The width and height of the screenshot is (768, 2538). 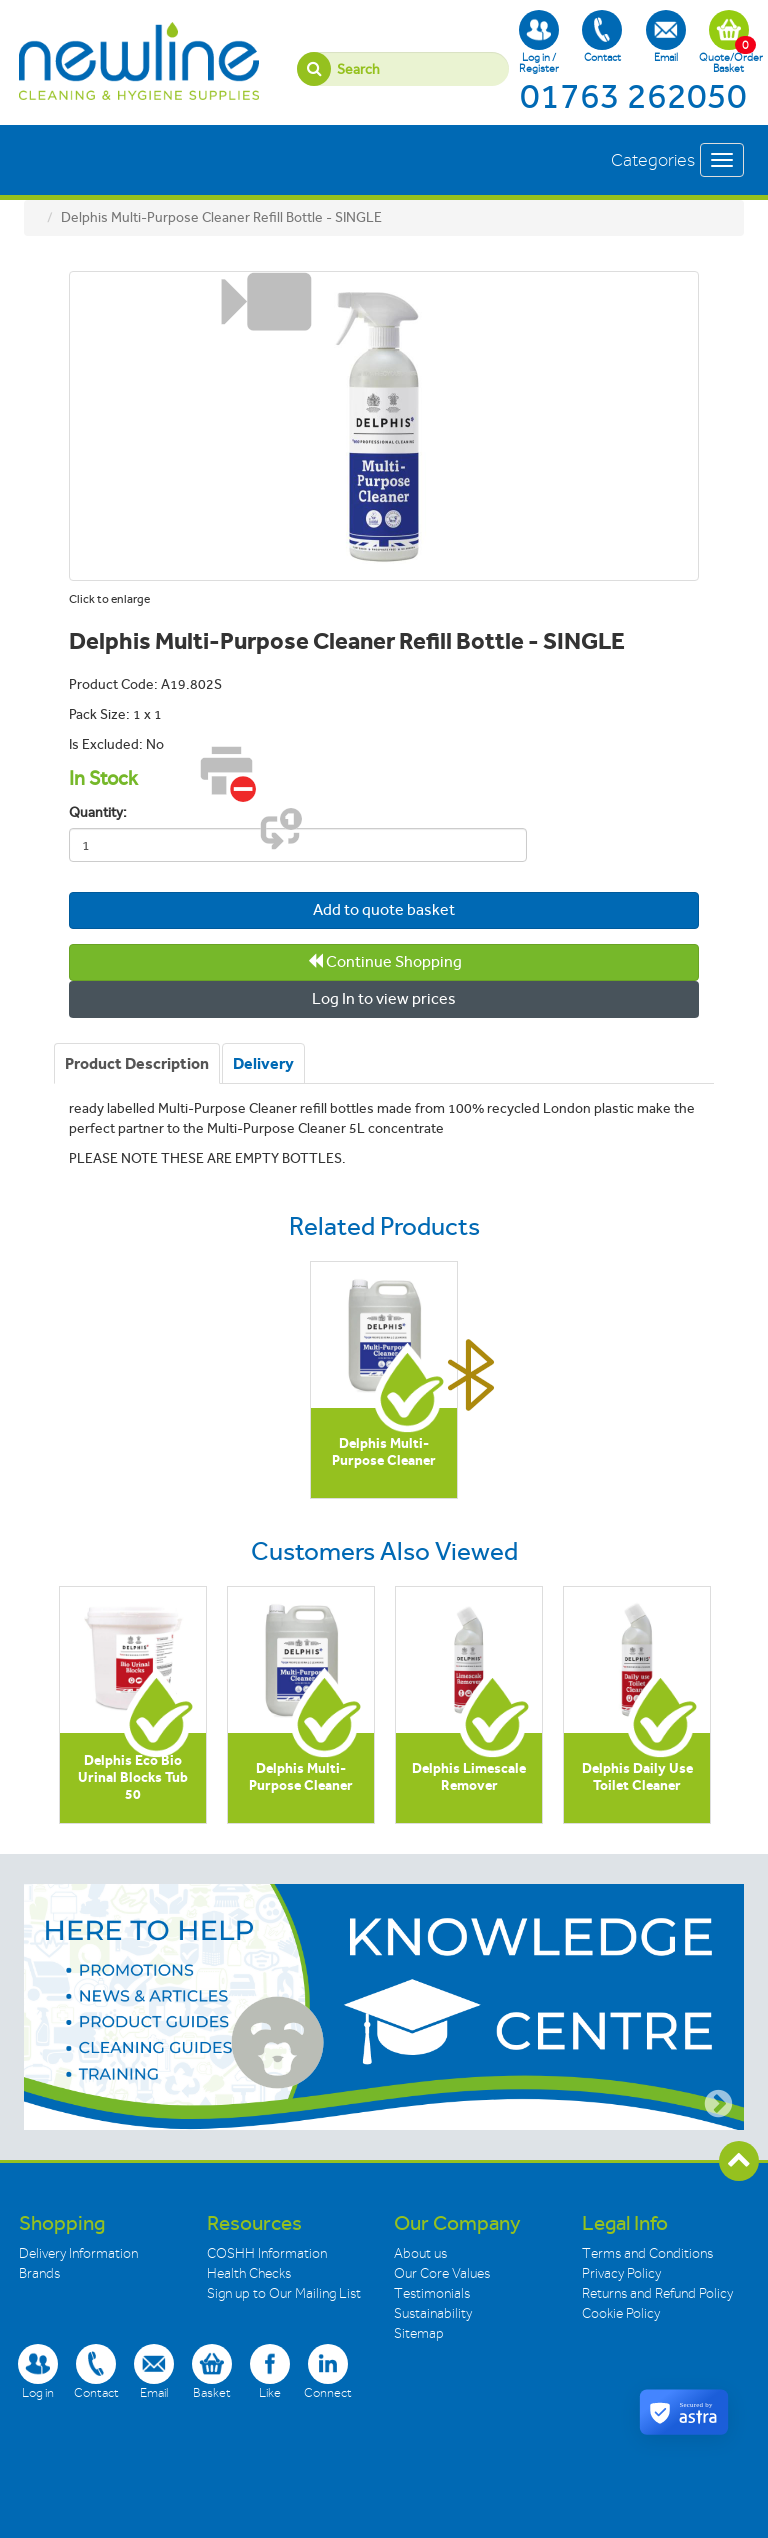 I want to click on toggle bluetooth connectivity on or off, so click(x=471, y=1375).